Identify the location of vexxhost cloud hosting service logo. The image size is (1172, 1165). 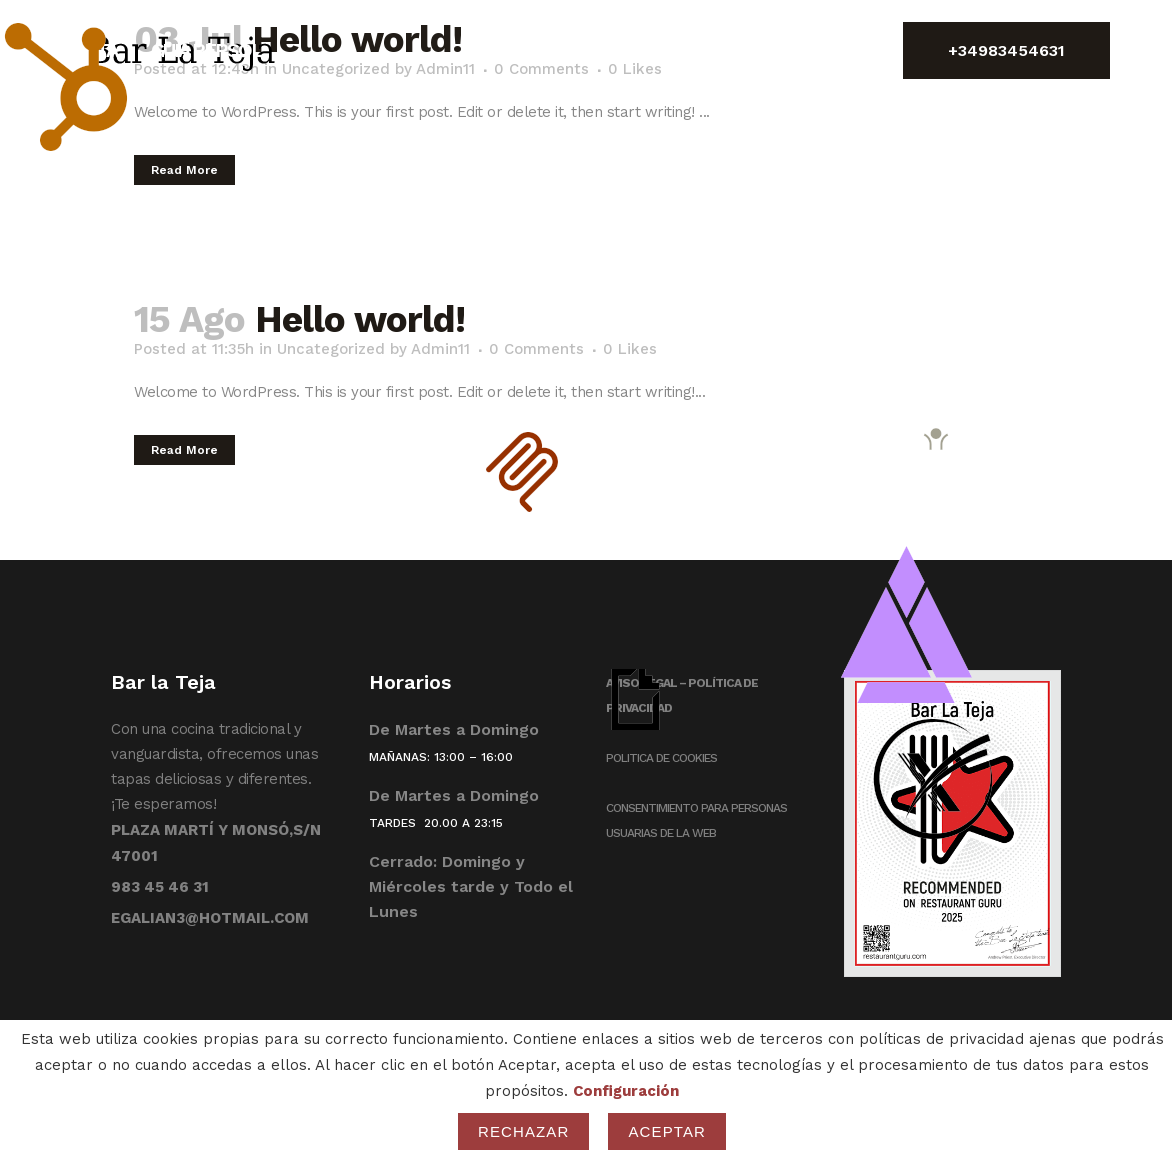
(933, 779).